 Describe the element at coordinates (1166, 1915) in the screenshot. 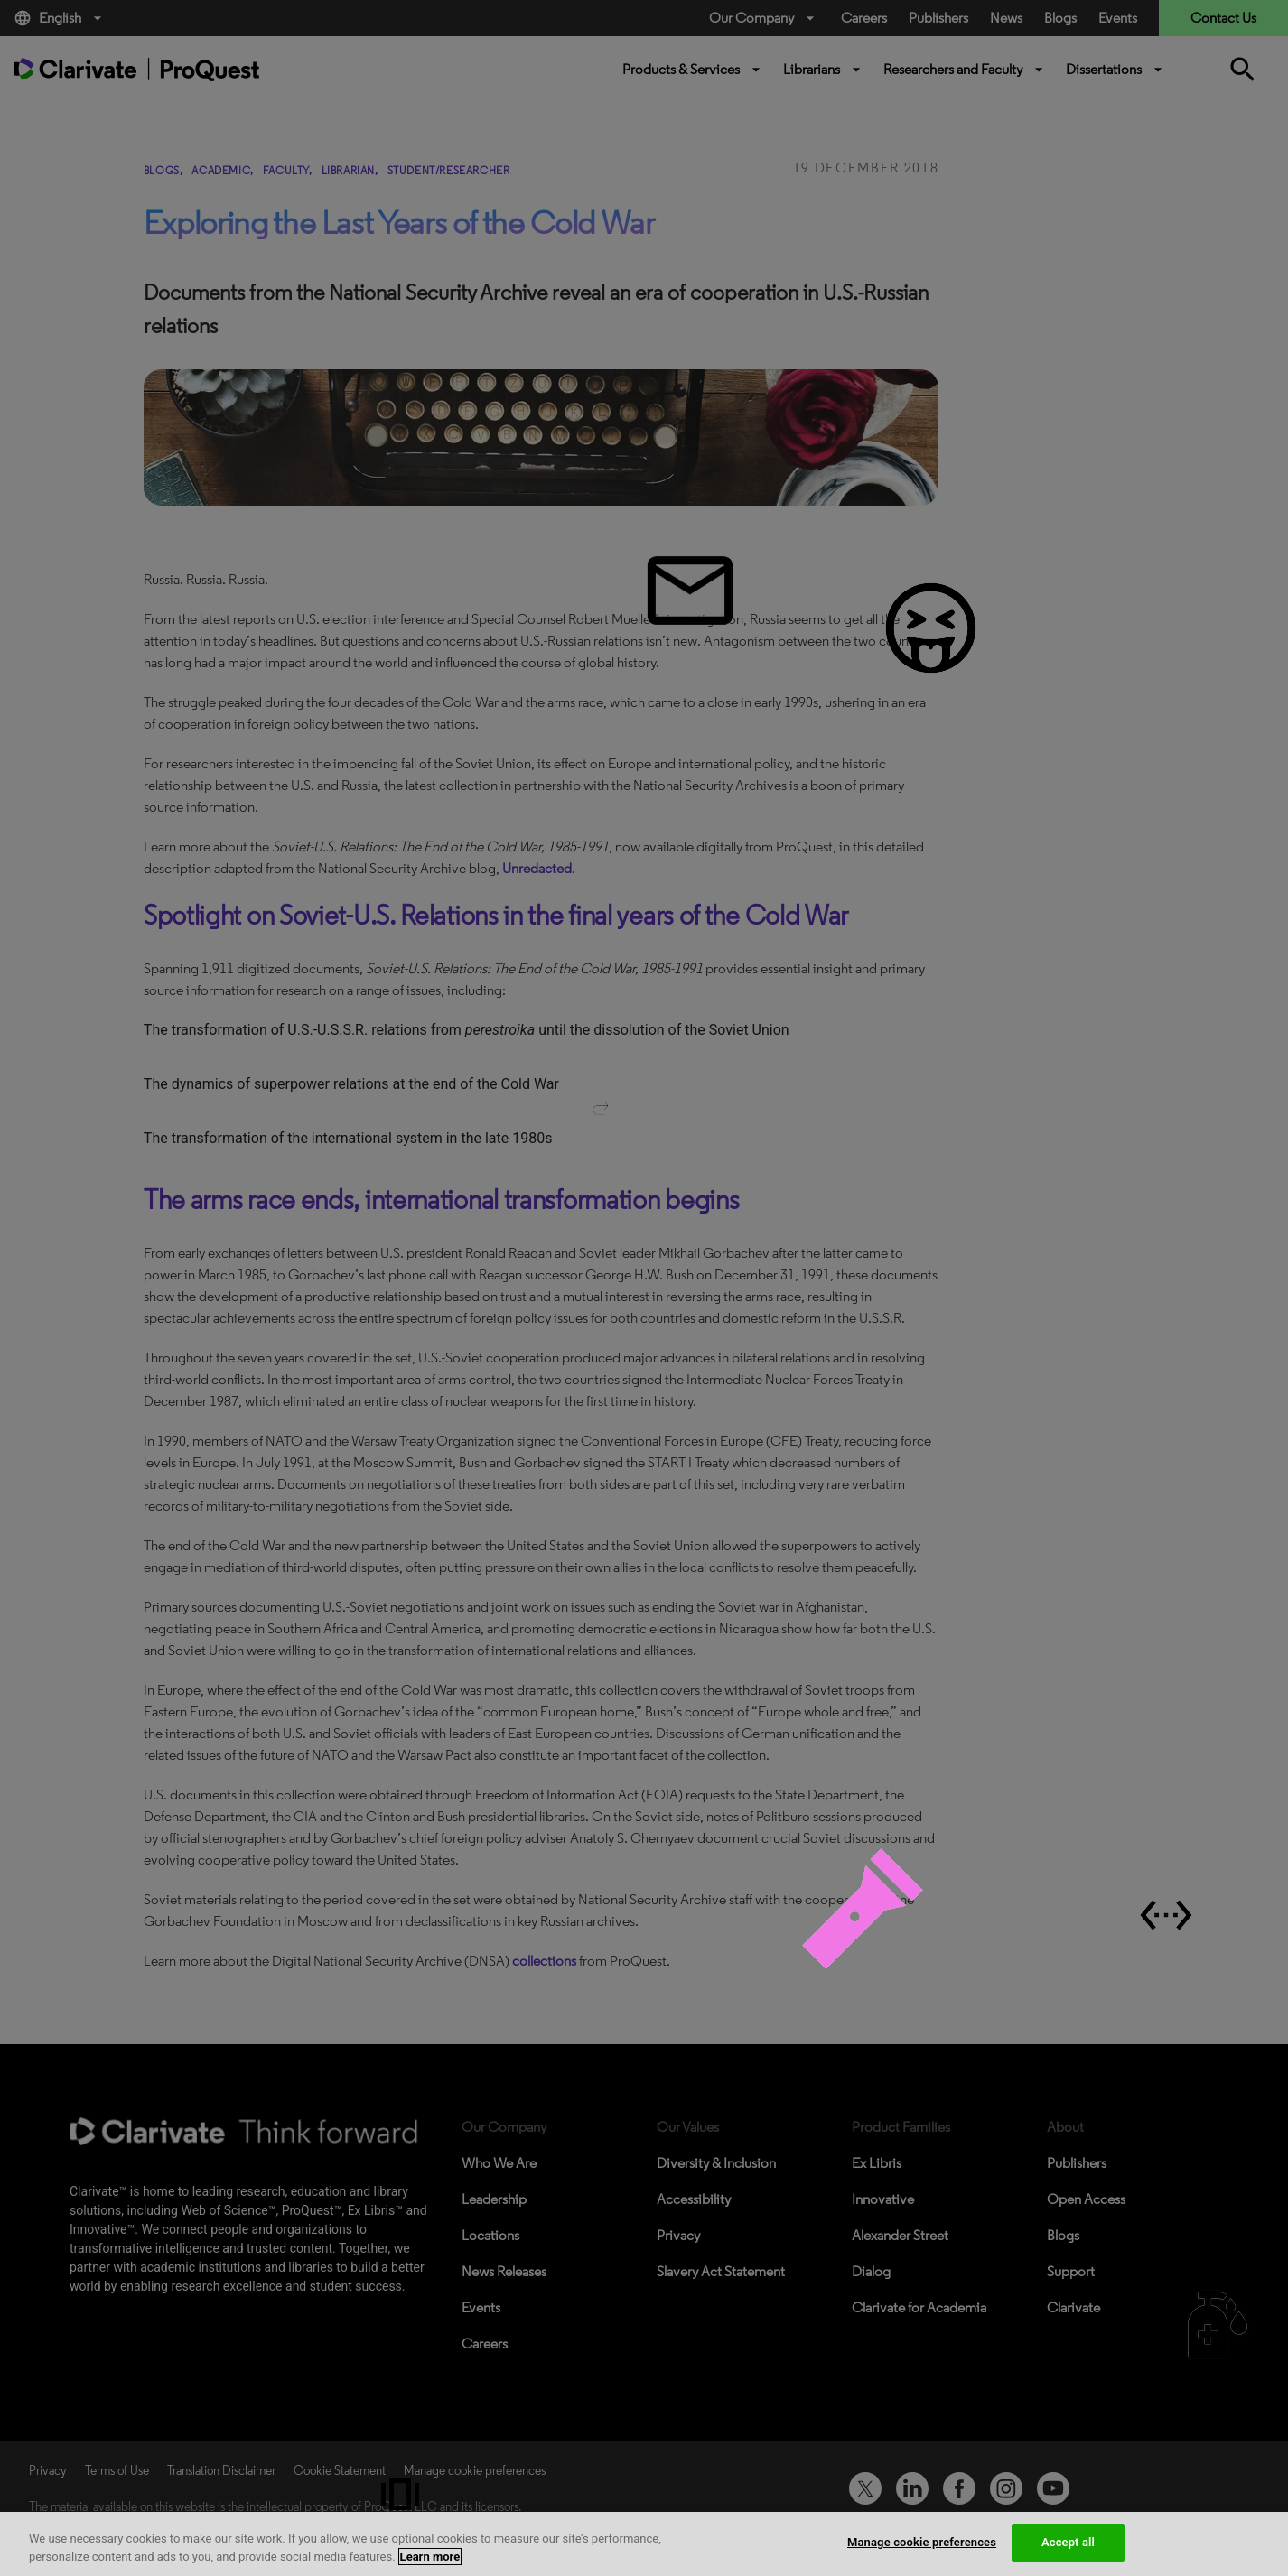

I see `access ethernet or wired network settings` at that location.